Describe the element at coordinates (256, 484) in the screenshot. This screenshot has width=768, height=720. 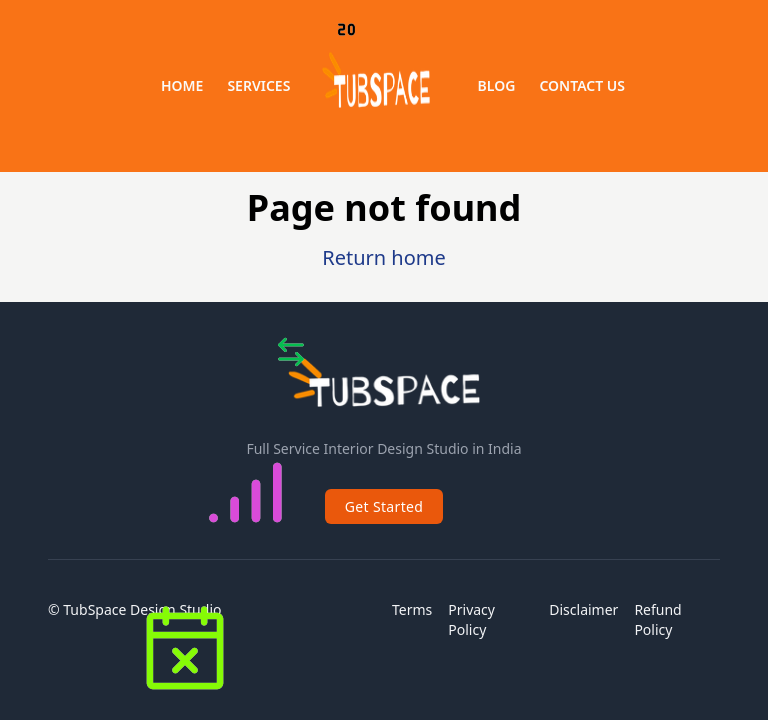
I see `indicates strong network or cellular signal strength` at that location.